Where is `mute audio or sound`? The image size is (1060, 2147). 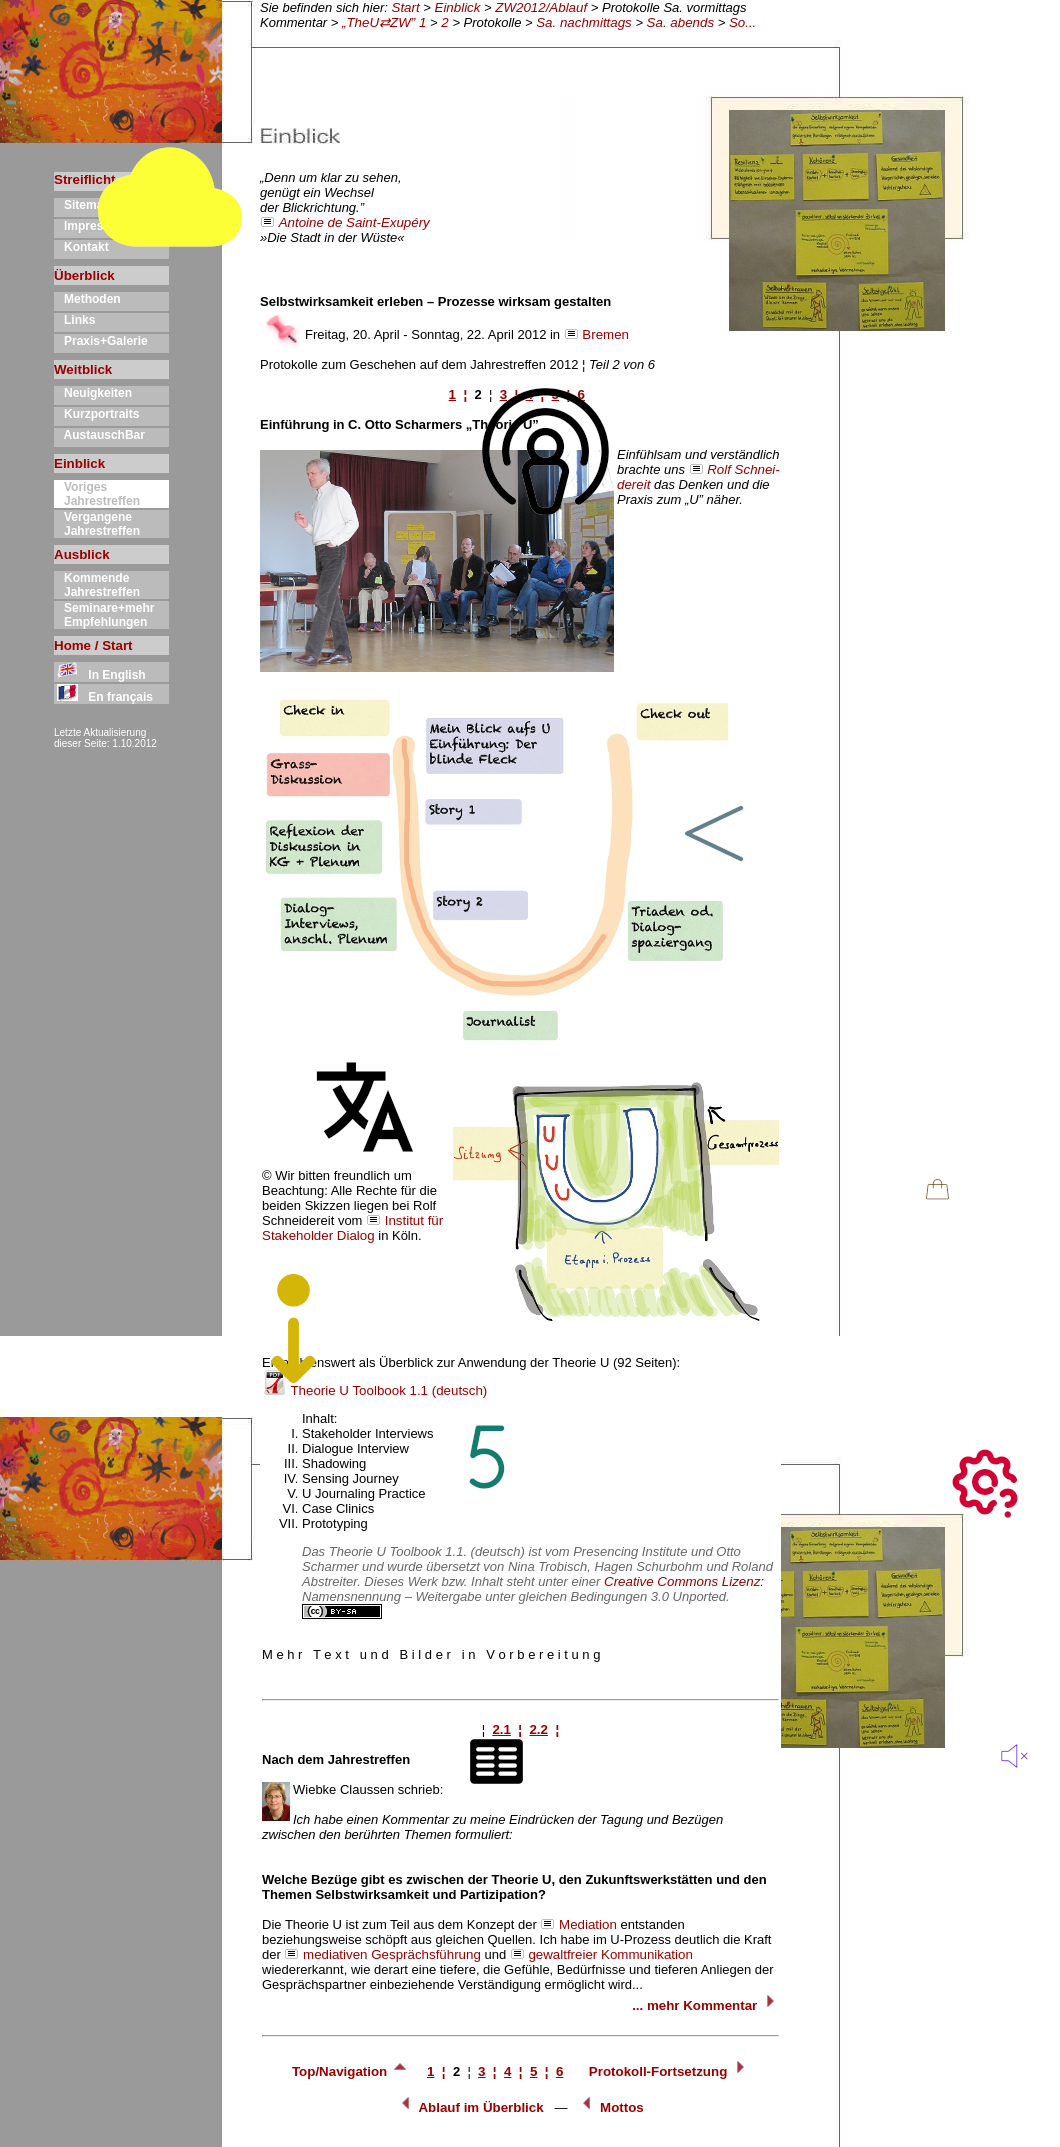
mute audio or sound is located at coordinates (1013, 1756).